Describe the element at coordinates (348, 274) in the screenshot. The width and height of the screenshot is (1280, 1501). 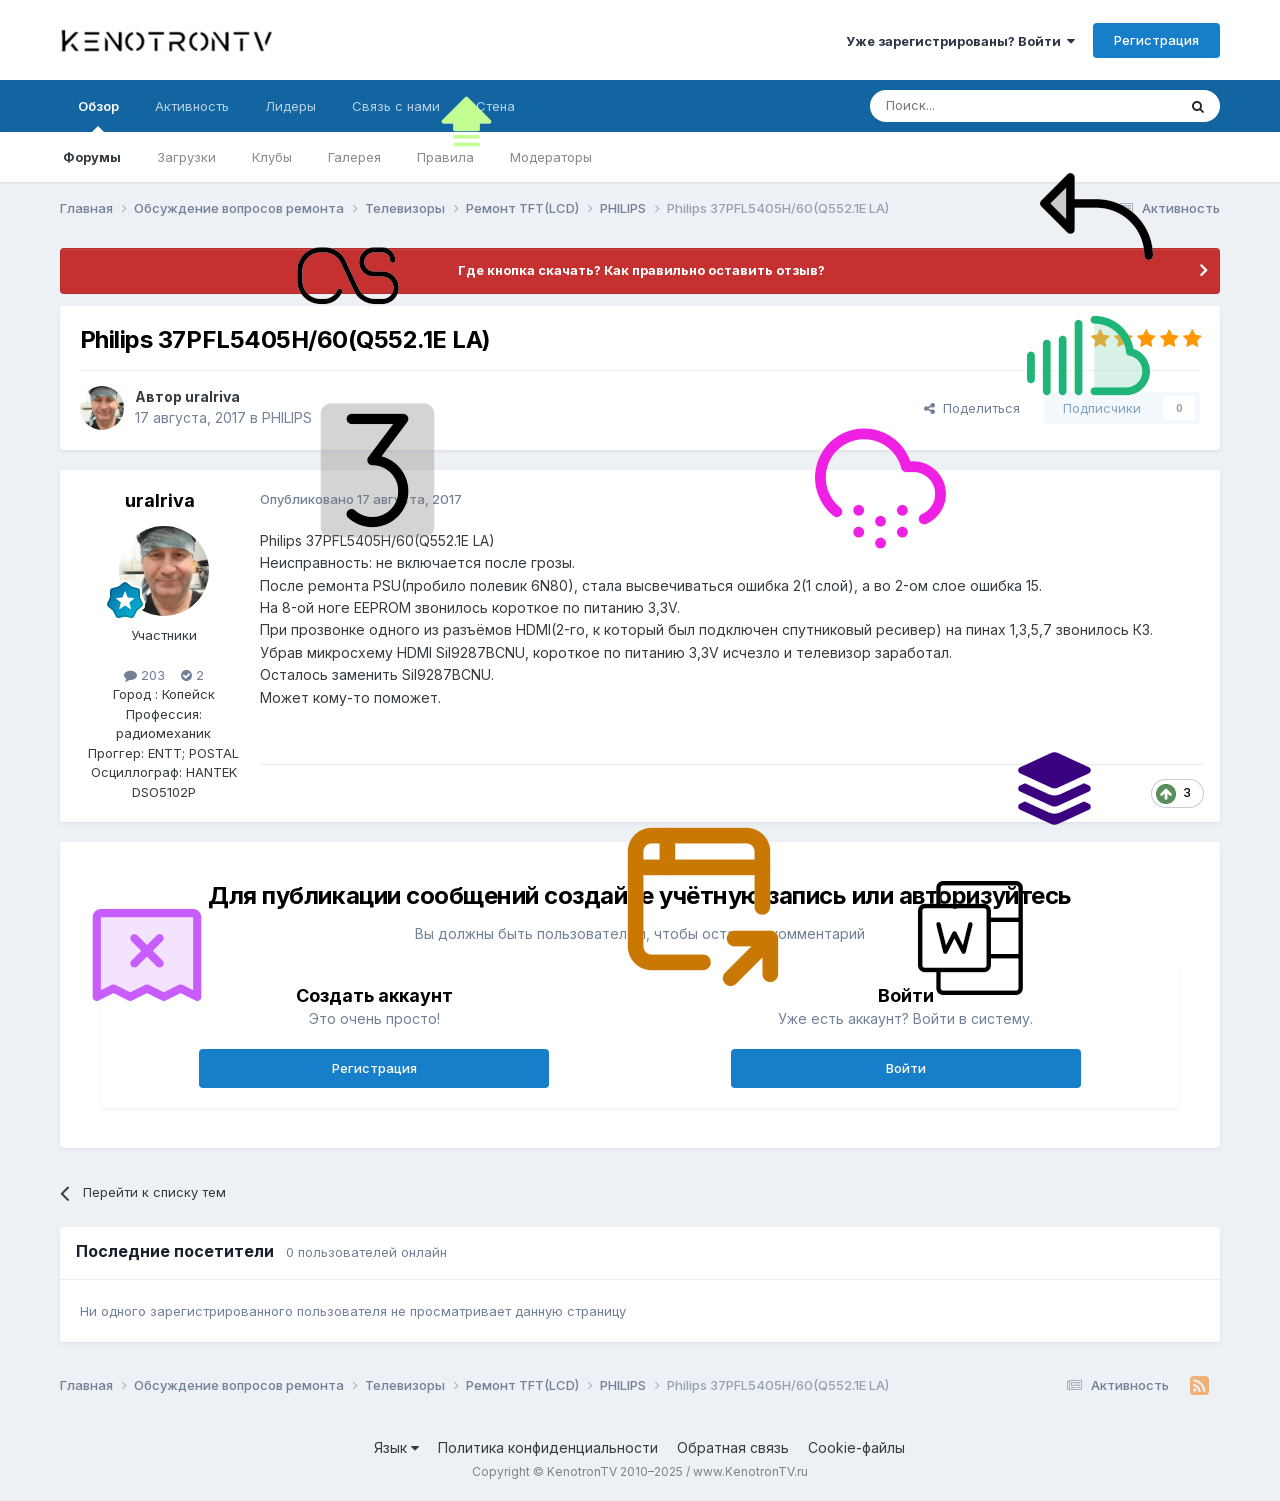
I see `connect to last.fm account` at that location.